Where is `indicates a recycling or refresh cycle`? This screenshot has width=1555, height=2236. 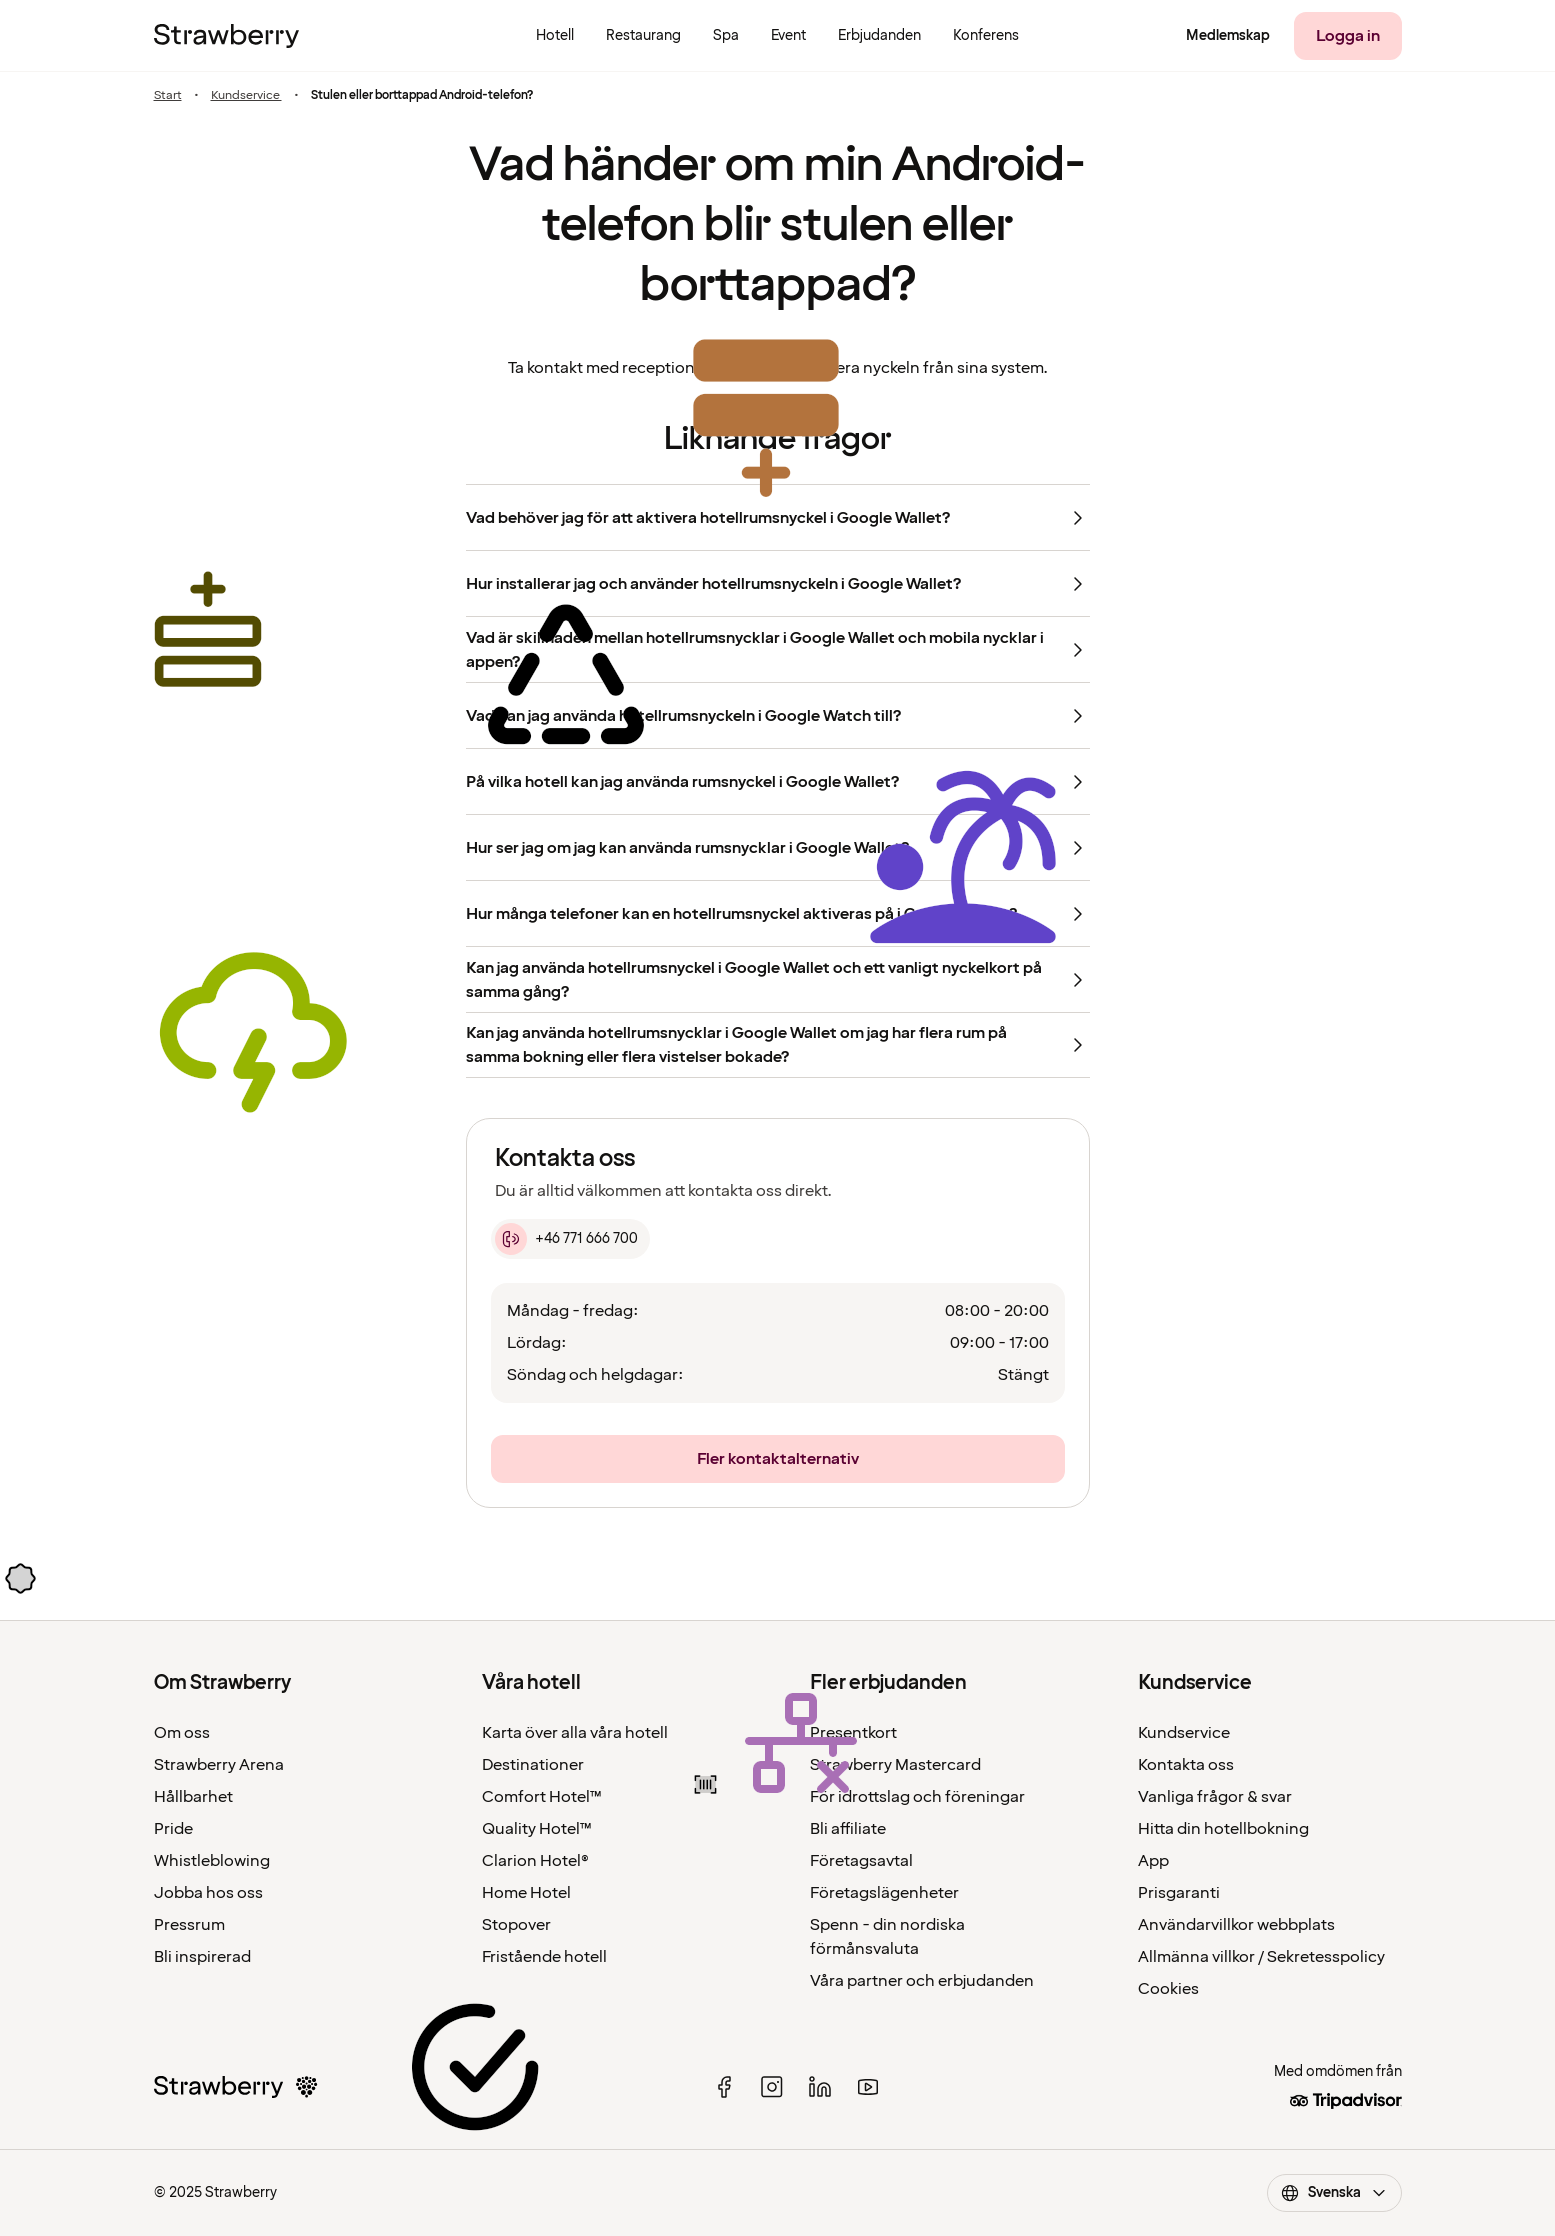 indicates a recycling or refresh cycle is located at coordinates (566, 677).